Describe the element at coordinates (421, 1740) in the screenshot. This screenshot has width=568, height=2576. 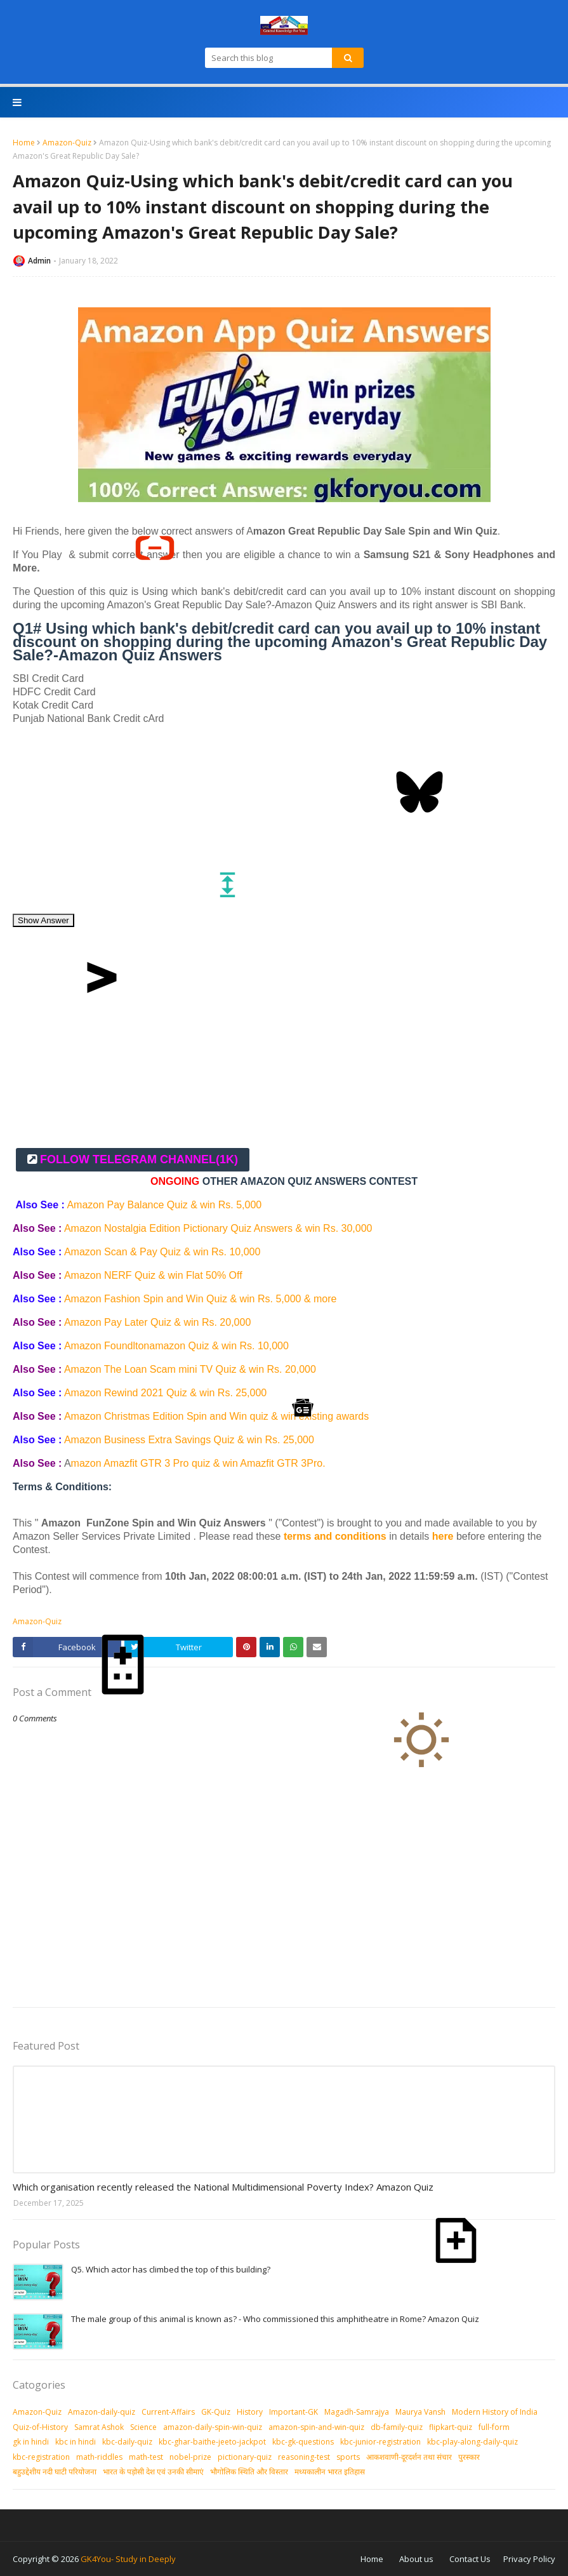
I see `switch to light mode` at that location.